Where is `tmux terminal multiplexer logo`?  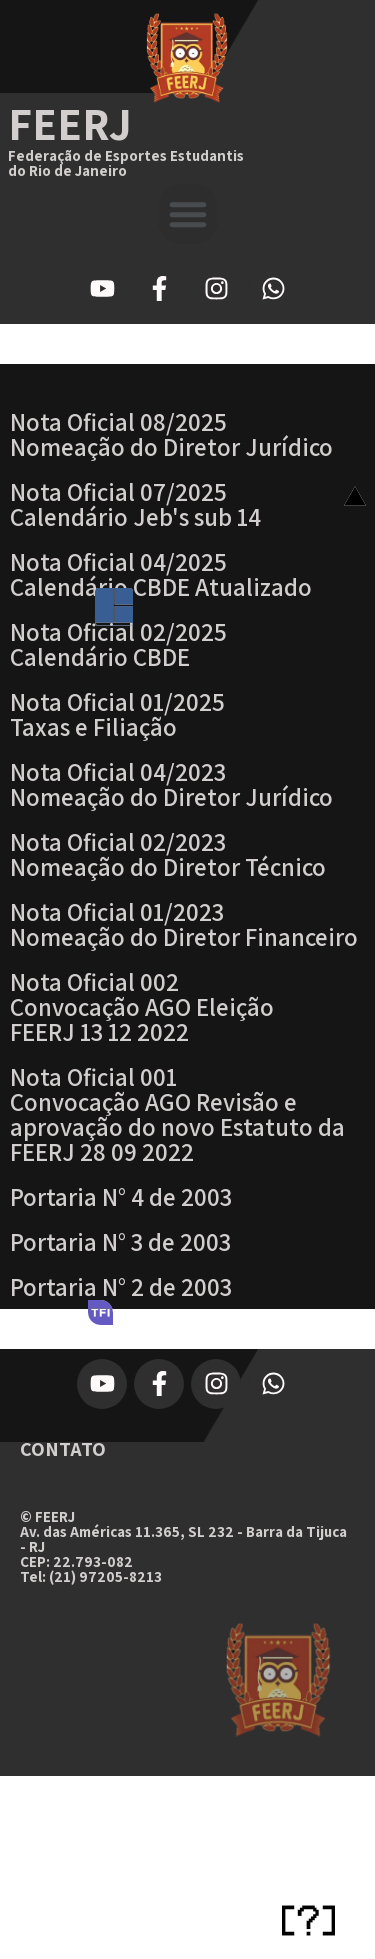 tmux terminal multiplexer logo is located at coordinates (114, 607).